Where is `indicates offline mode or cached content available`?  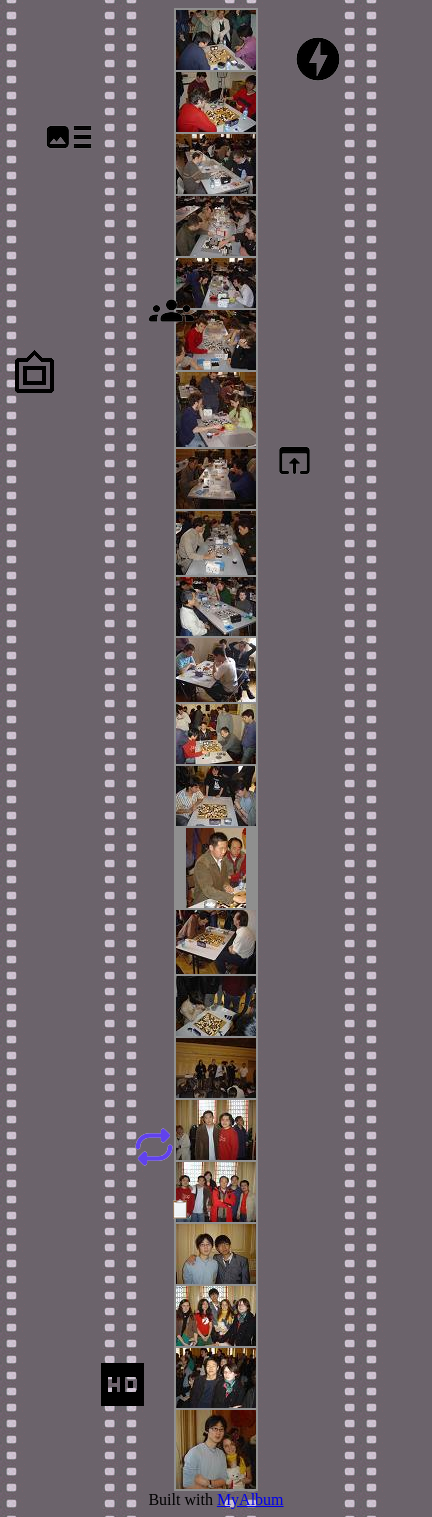
indicates offline mode or cached content available is located at coordinates (318, 59).